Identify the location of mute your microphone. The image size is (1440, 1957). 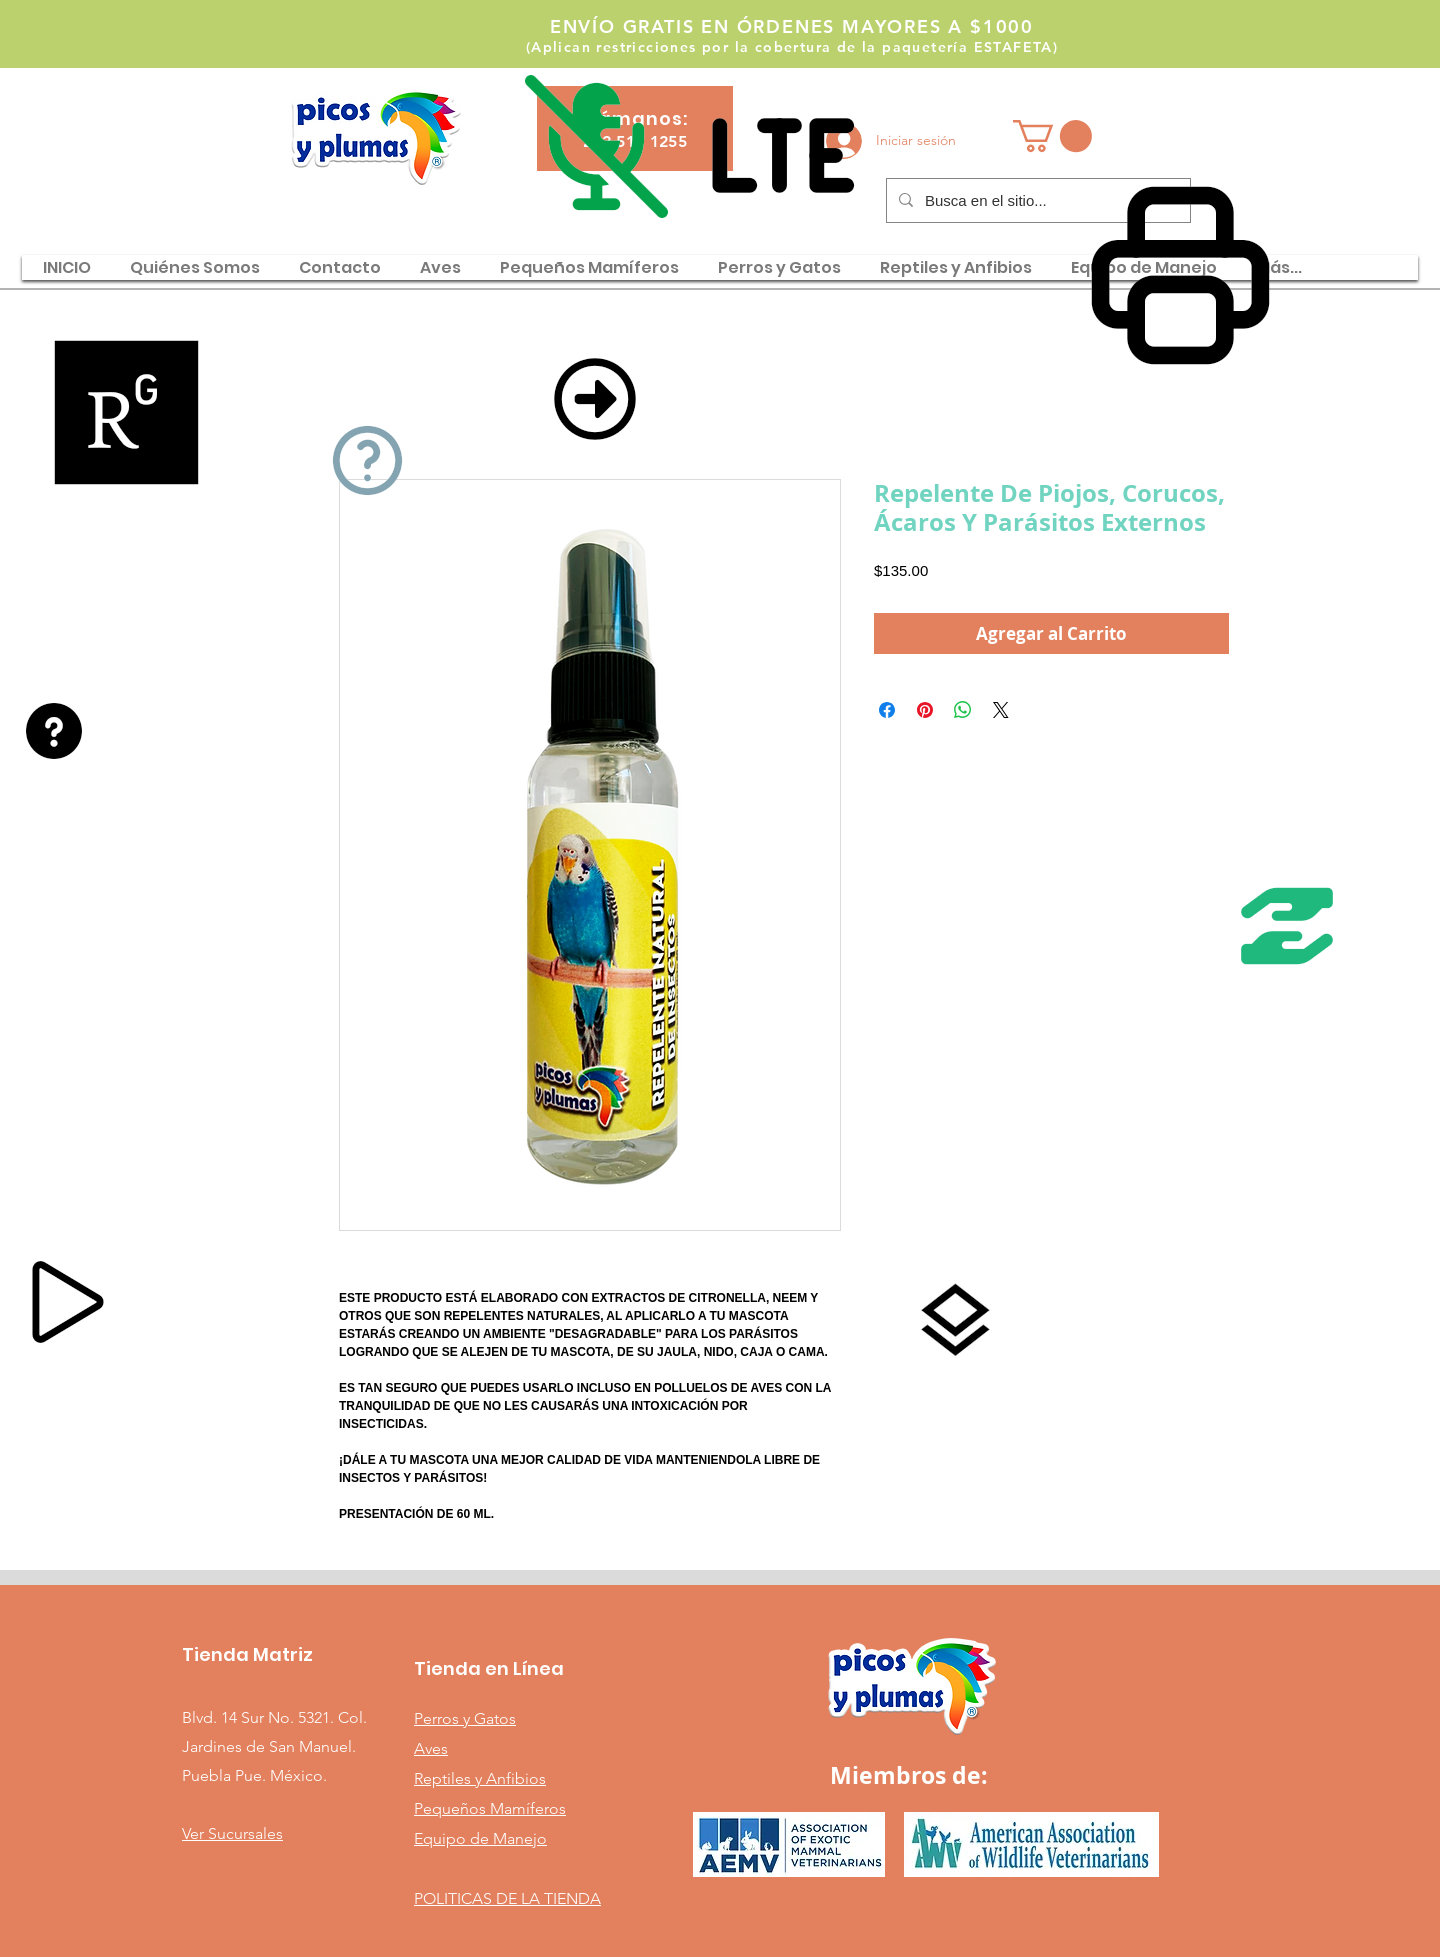
(596, 146).